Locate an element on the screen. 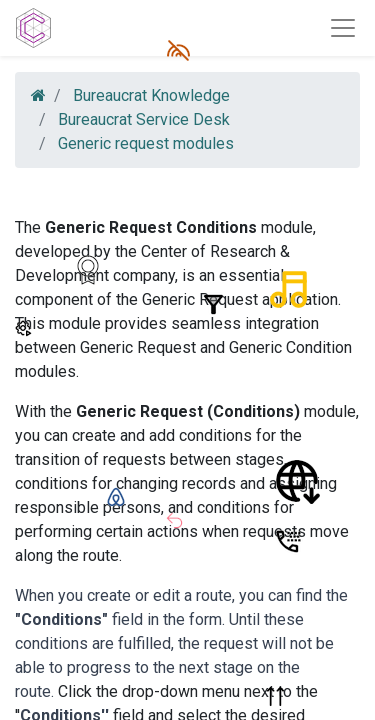 The image size is (375, 720). access music library or player is located at coordinates (290, 289).